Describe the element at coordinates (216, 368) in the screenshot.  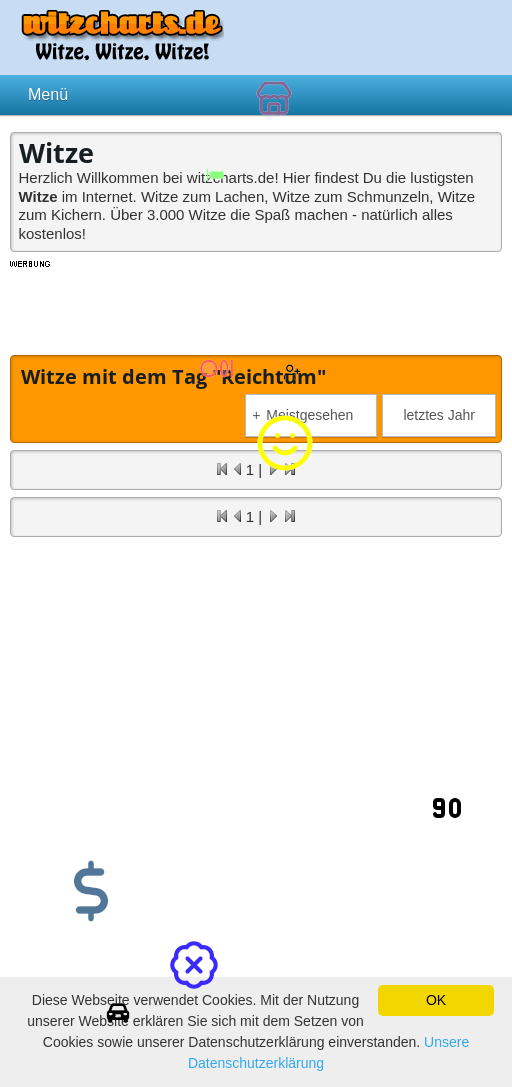
I see `visit medium profile or blog` at that location.